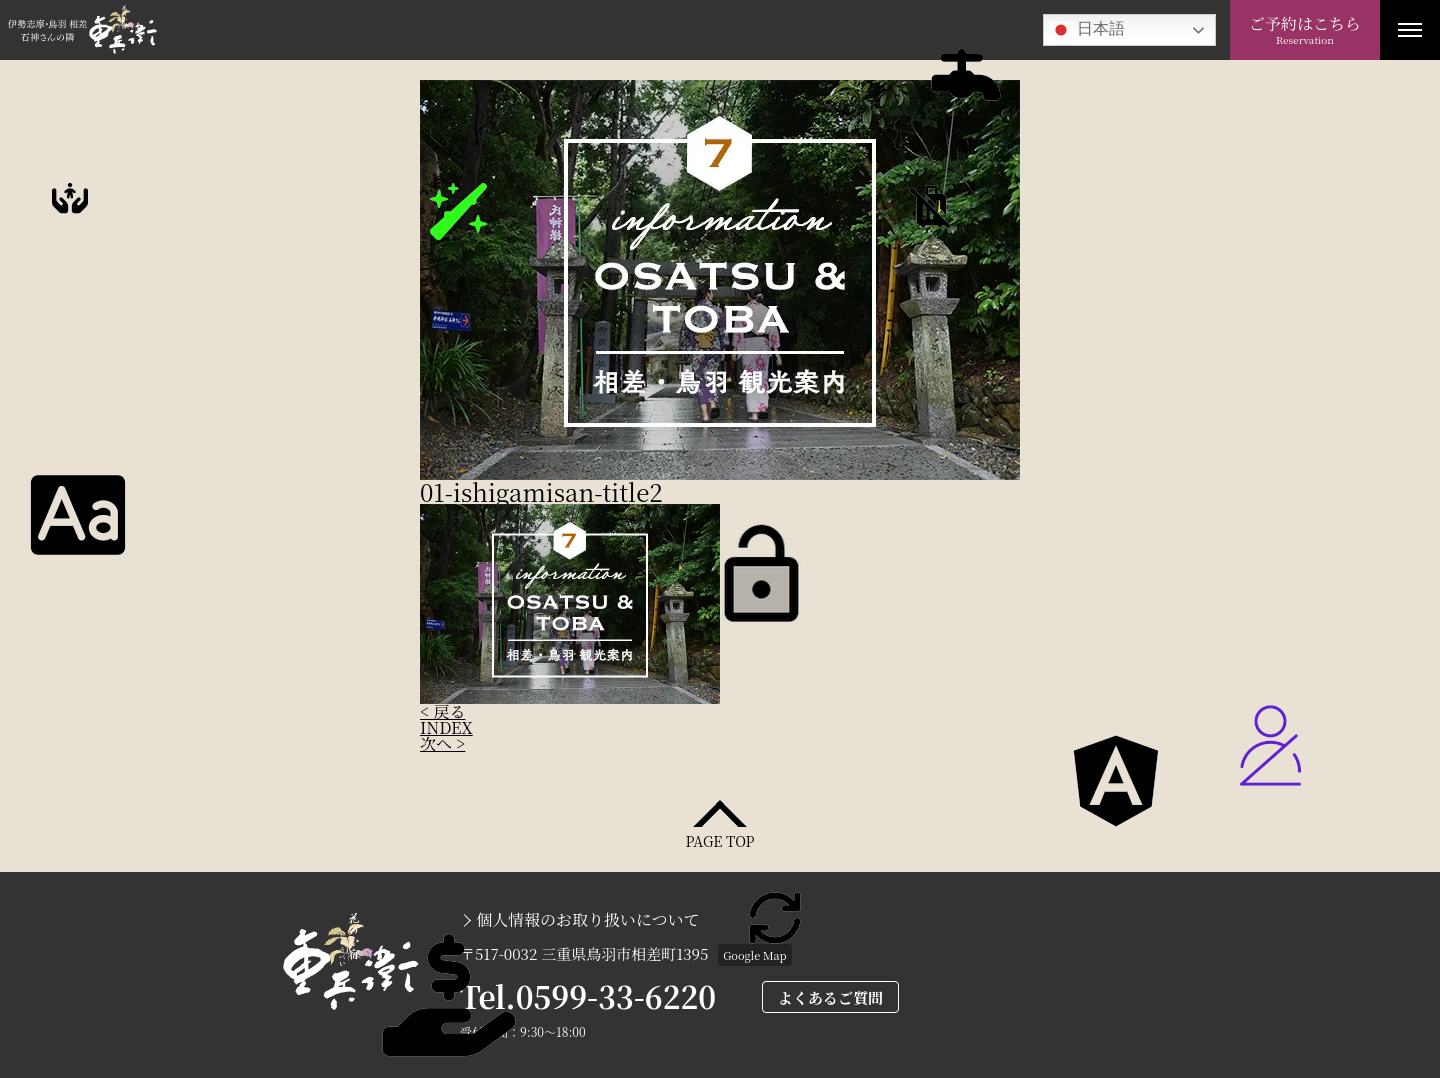 The height and width of the screenshot is (1078, 1440). Describe the element at coordinates (78, 515) in the screenshot. I see `change font size settings` at that location.